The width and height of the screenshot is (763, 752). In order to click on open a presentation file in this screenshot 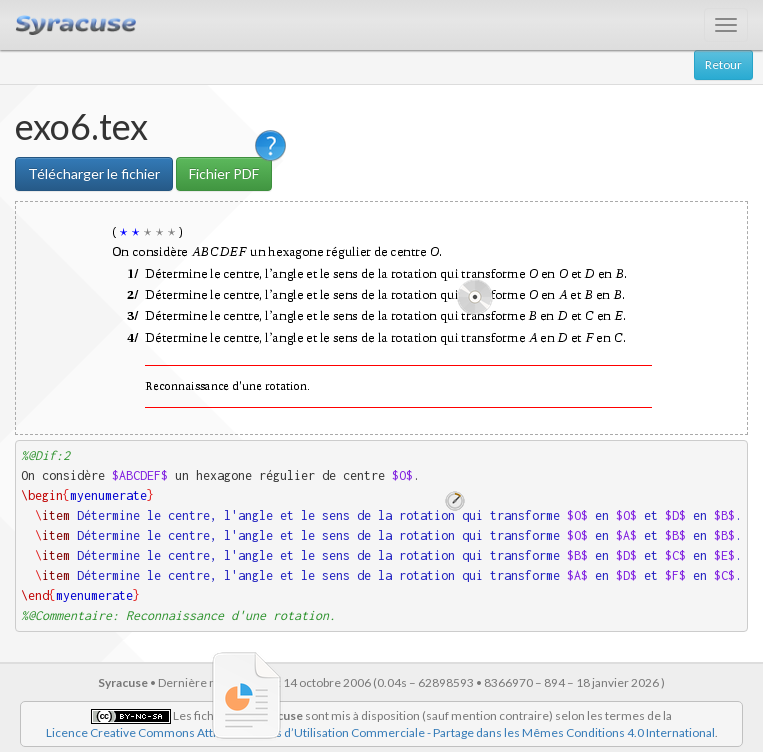, I will do `click(246, 695)`.